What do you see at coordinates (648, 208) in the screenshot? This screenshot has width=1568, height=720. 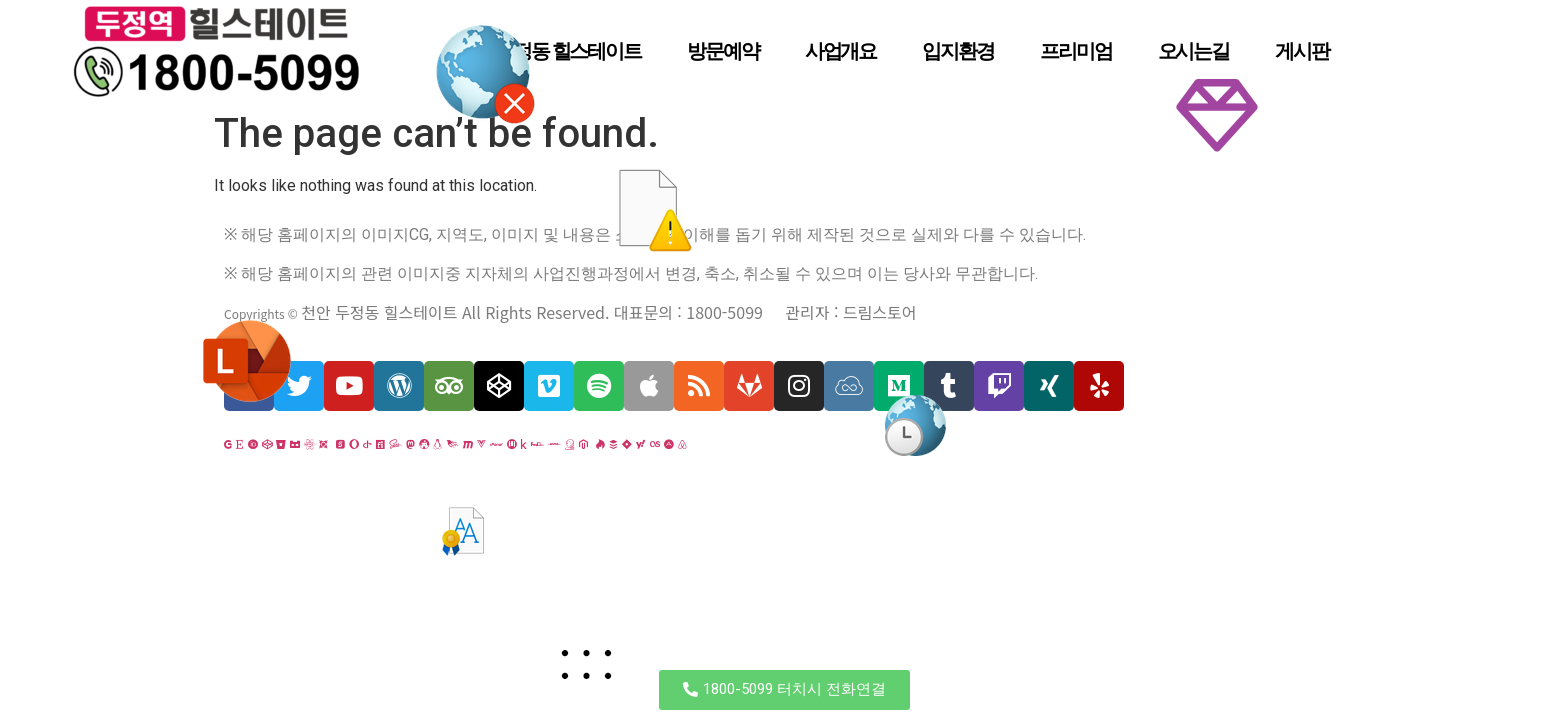 I see `indicates a file with an error or warning` at bounding box center [648, 208].